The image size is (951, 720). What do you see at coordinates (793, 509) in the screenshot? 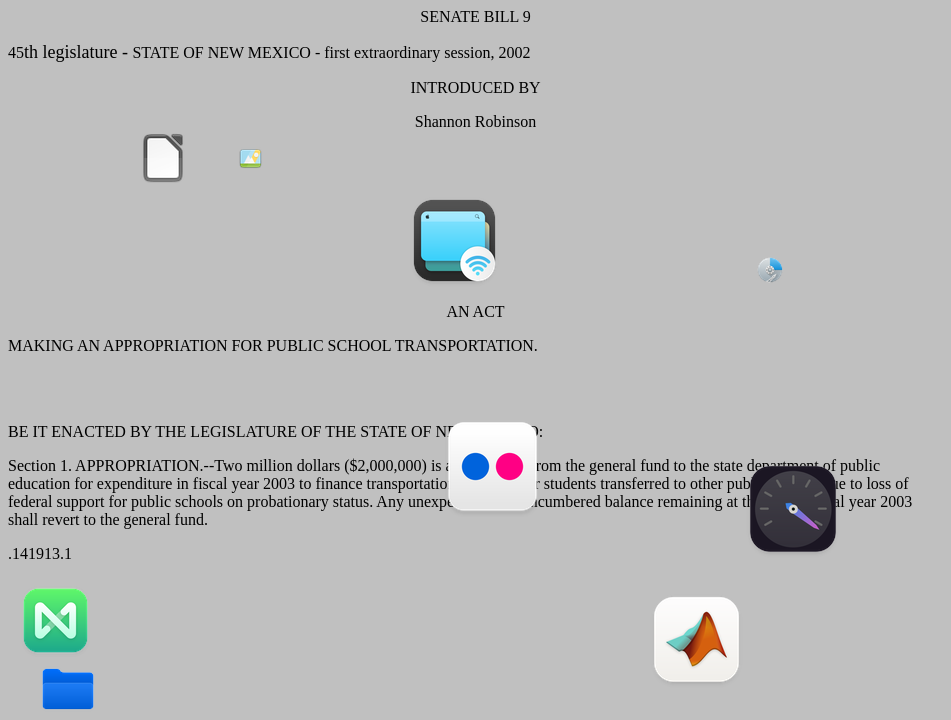
I see `open speedtest app to measure internet speed` at bounding box center [793, 509].